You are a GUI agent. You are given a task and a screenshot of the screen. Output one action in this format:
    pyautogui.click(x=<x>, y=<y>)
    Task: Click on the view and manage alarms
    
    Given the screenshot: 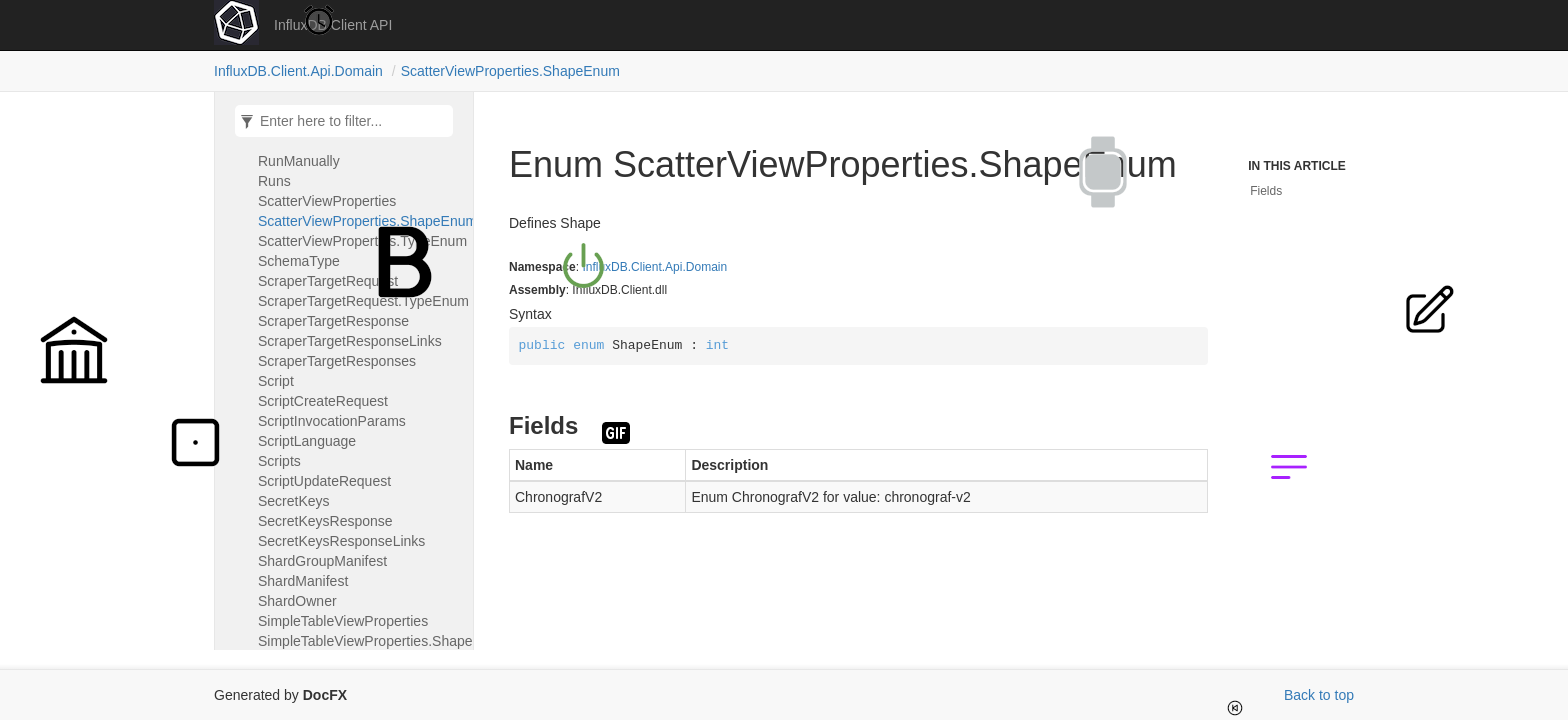 What is the action you would take?
    pyautogui.click(x=319, y=20)
    